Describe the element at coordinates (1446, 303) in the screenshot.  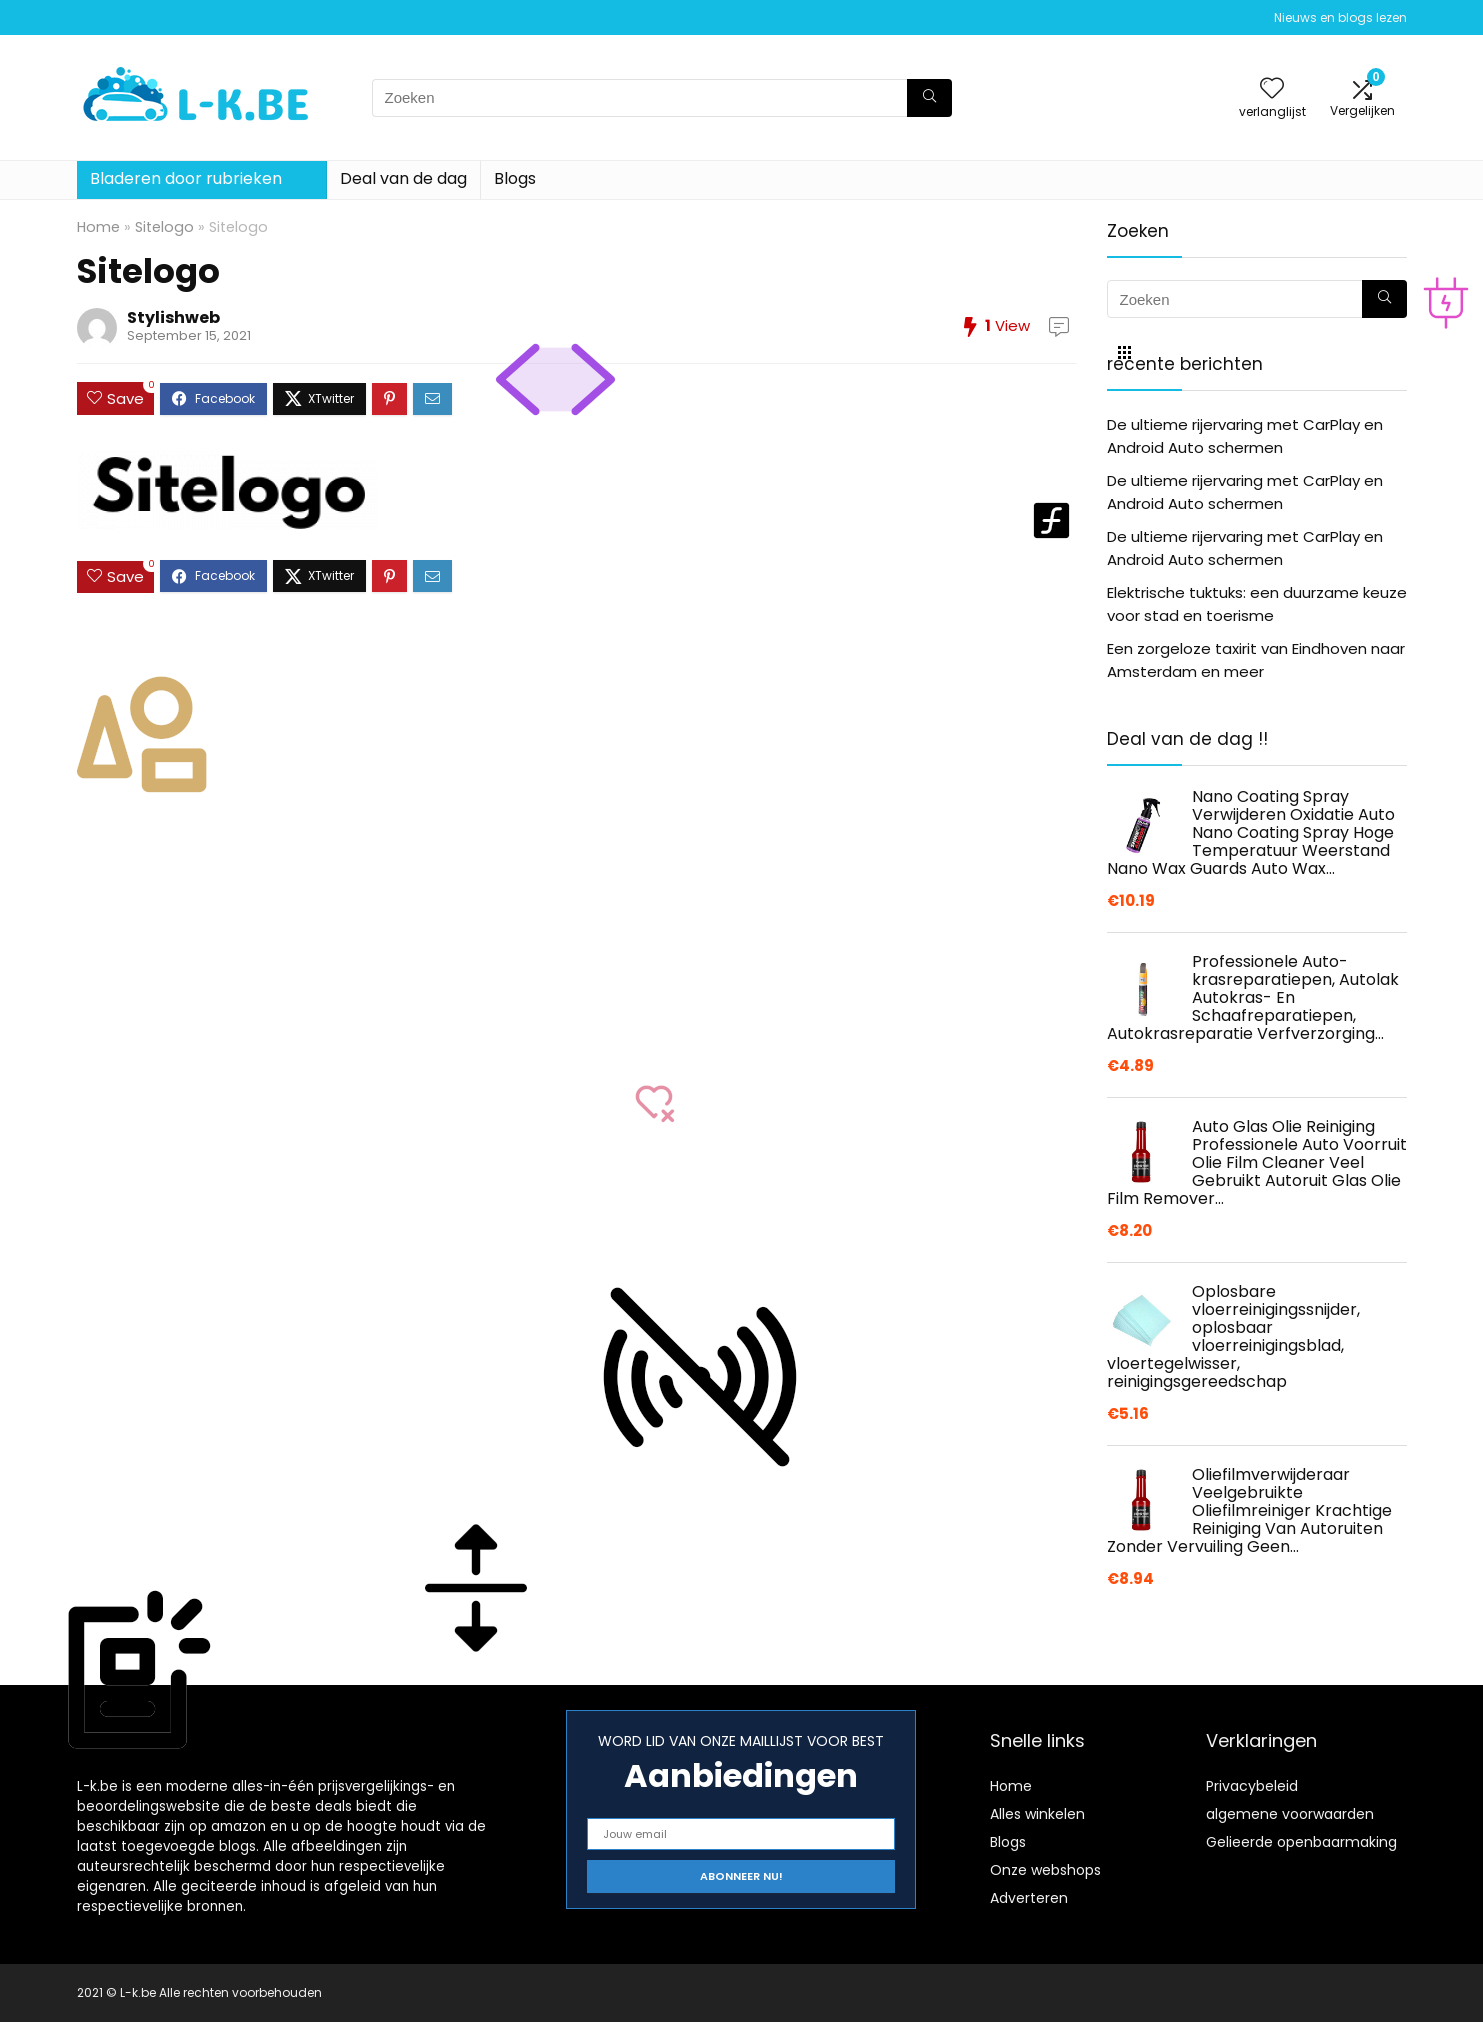
I see `device is currently charging` at that location.